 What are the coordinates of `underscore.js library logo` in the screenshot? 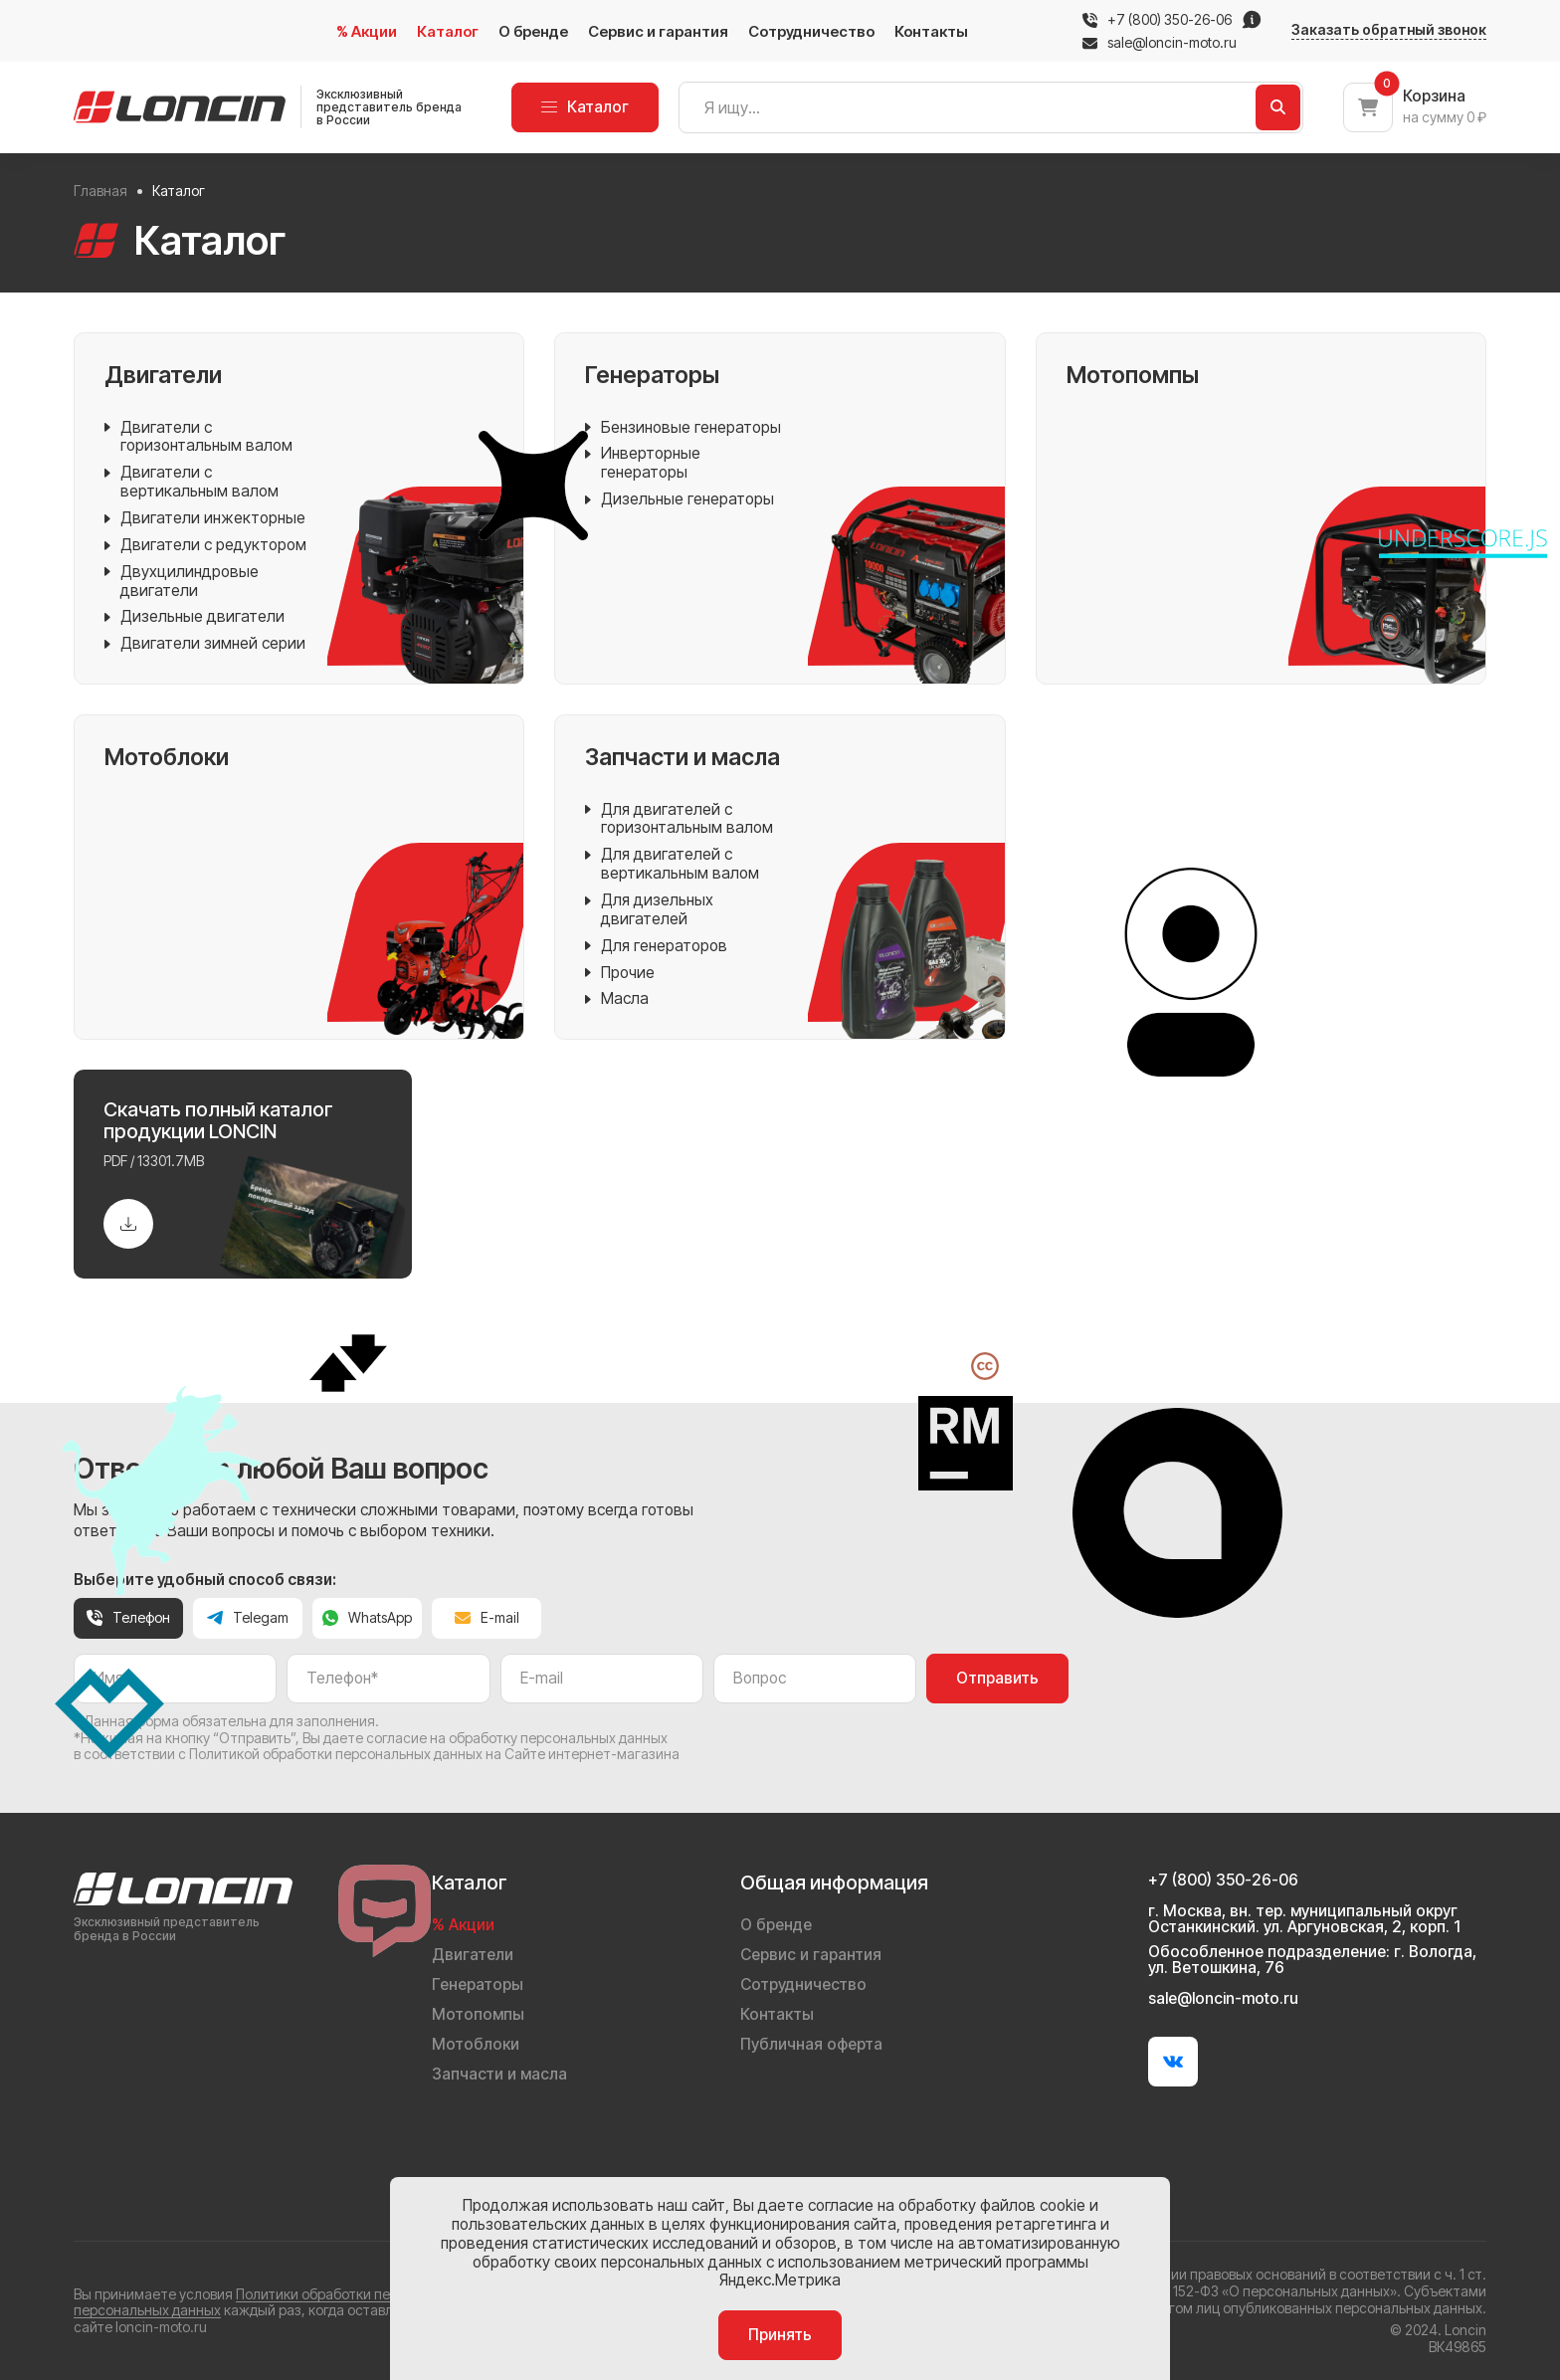 It's located at (1462, 543).